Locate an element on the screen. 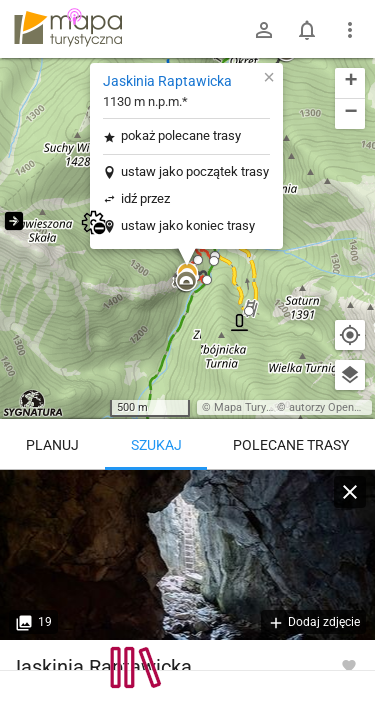 This screenshot has height=720, width=375. access your saved library or collection is located at coordinates (134, 667).